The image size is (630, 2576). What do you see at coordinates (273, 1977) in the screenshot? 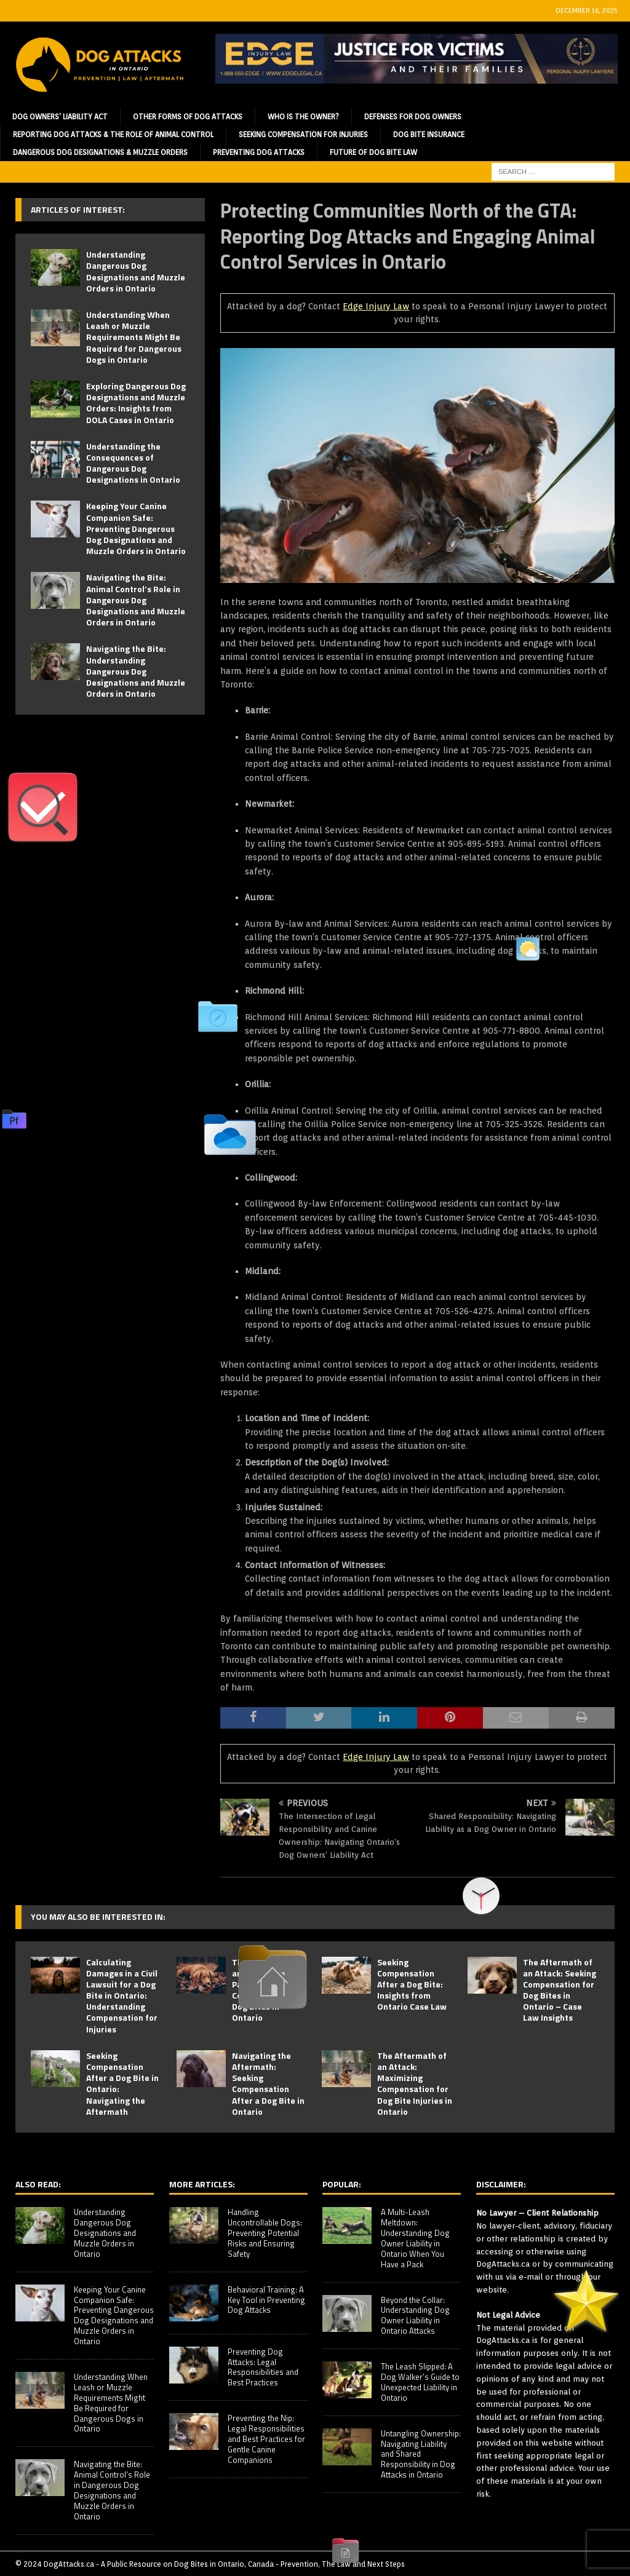
I see `access your home folder` at bounding box center [273, 1977].